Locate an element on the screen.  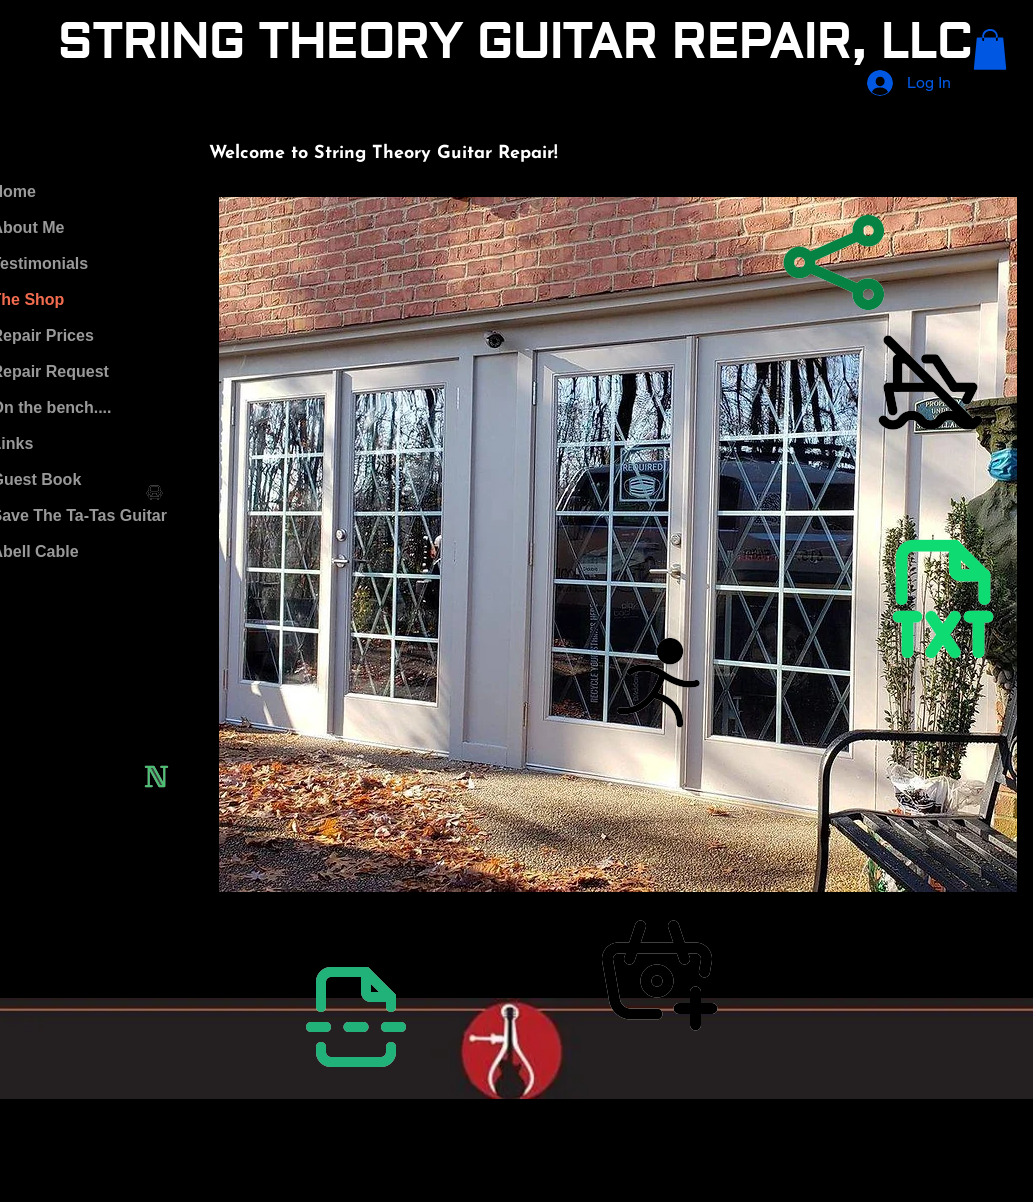
insert a page break in the document is located at coordinates (356, 1017).